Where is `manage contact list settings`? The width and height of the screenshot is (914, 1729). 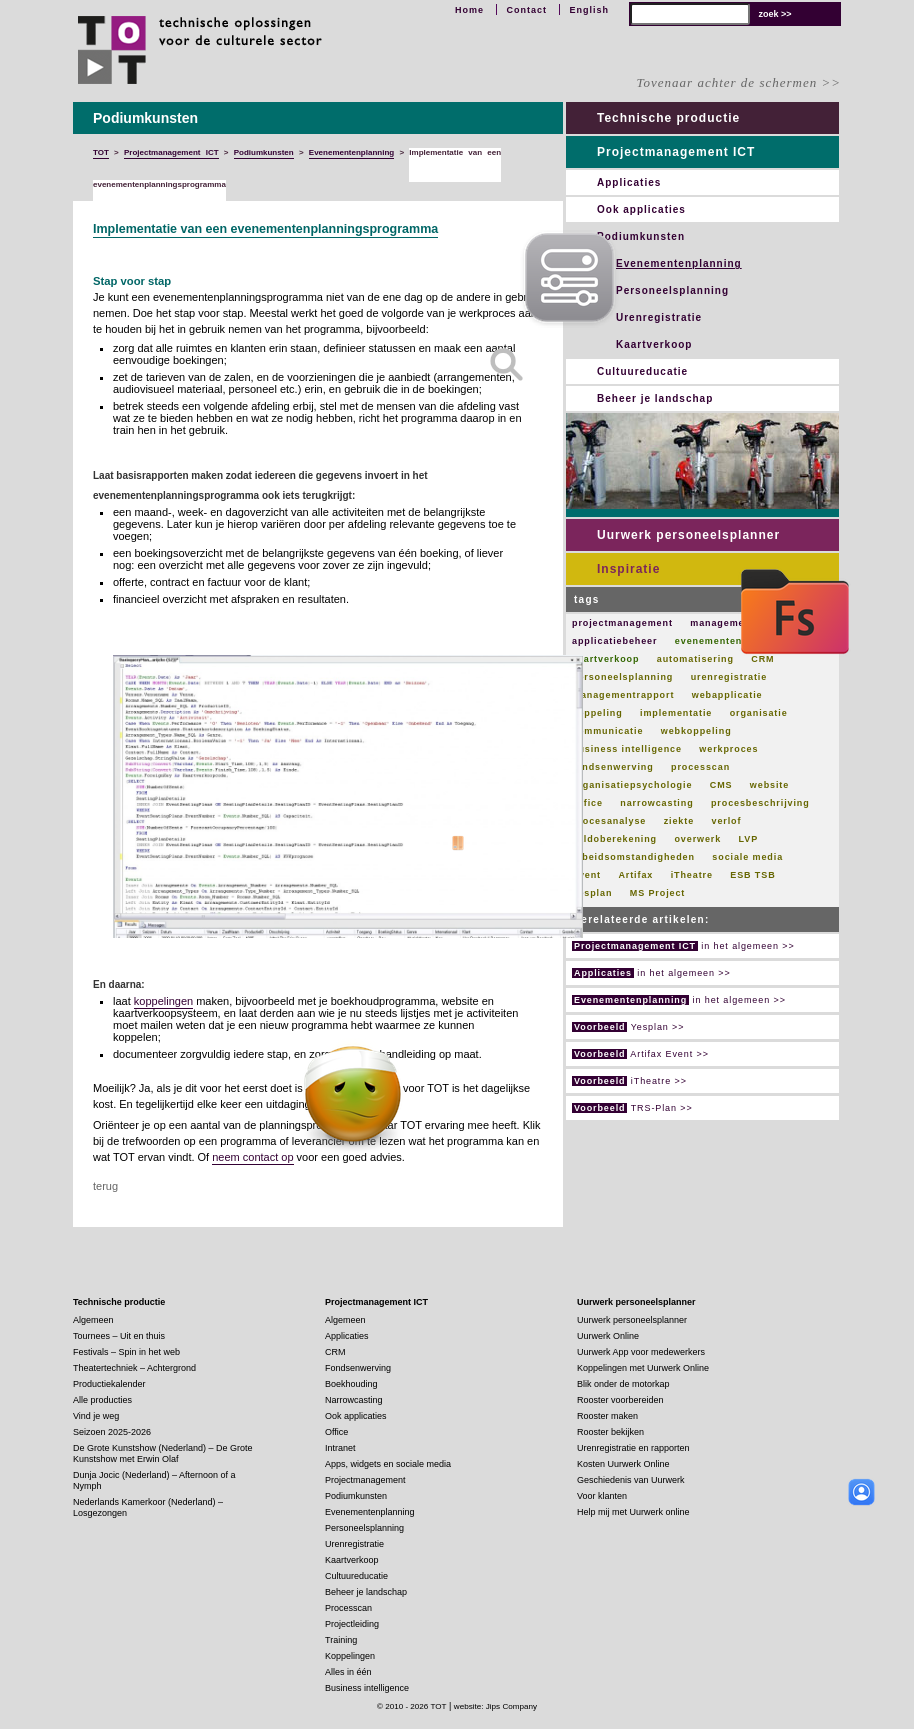
manage contact list settings is located at coordinates (861, 1492).